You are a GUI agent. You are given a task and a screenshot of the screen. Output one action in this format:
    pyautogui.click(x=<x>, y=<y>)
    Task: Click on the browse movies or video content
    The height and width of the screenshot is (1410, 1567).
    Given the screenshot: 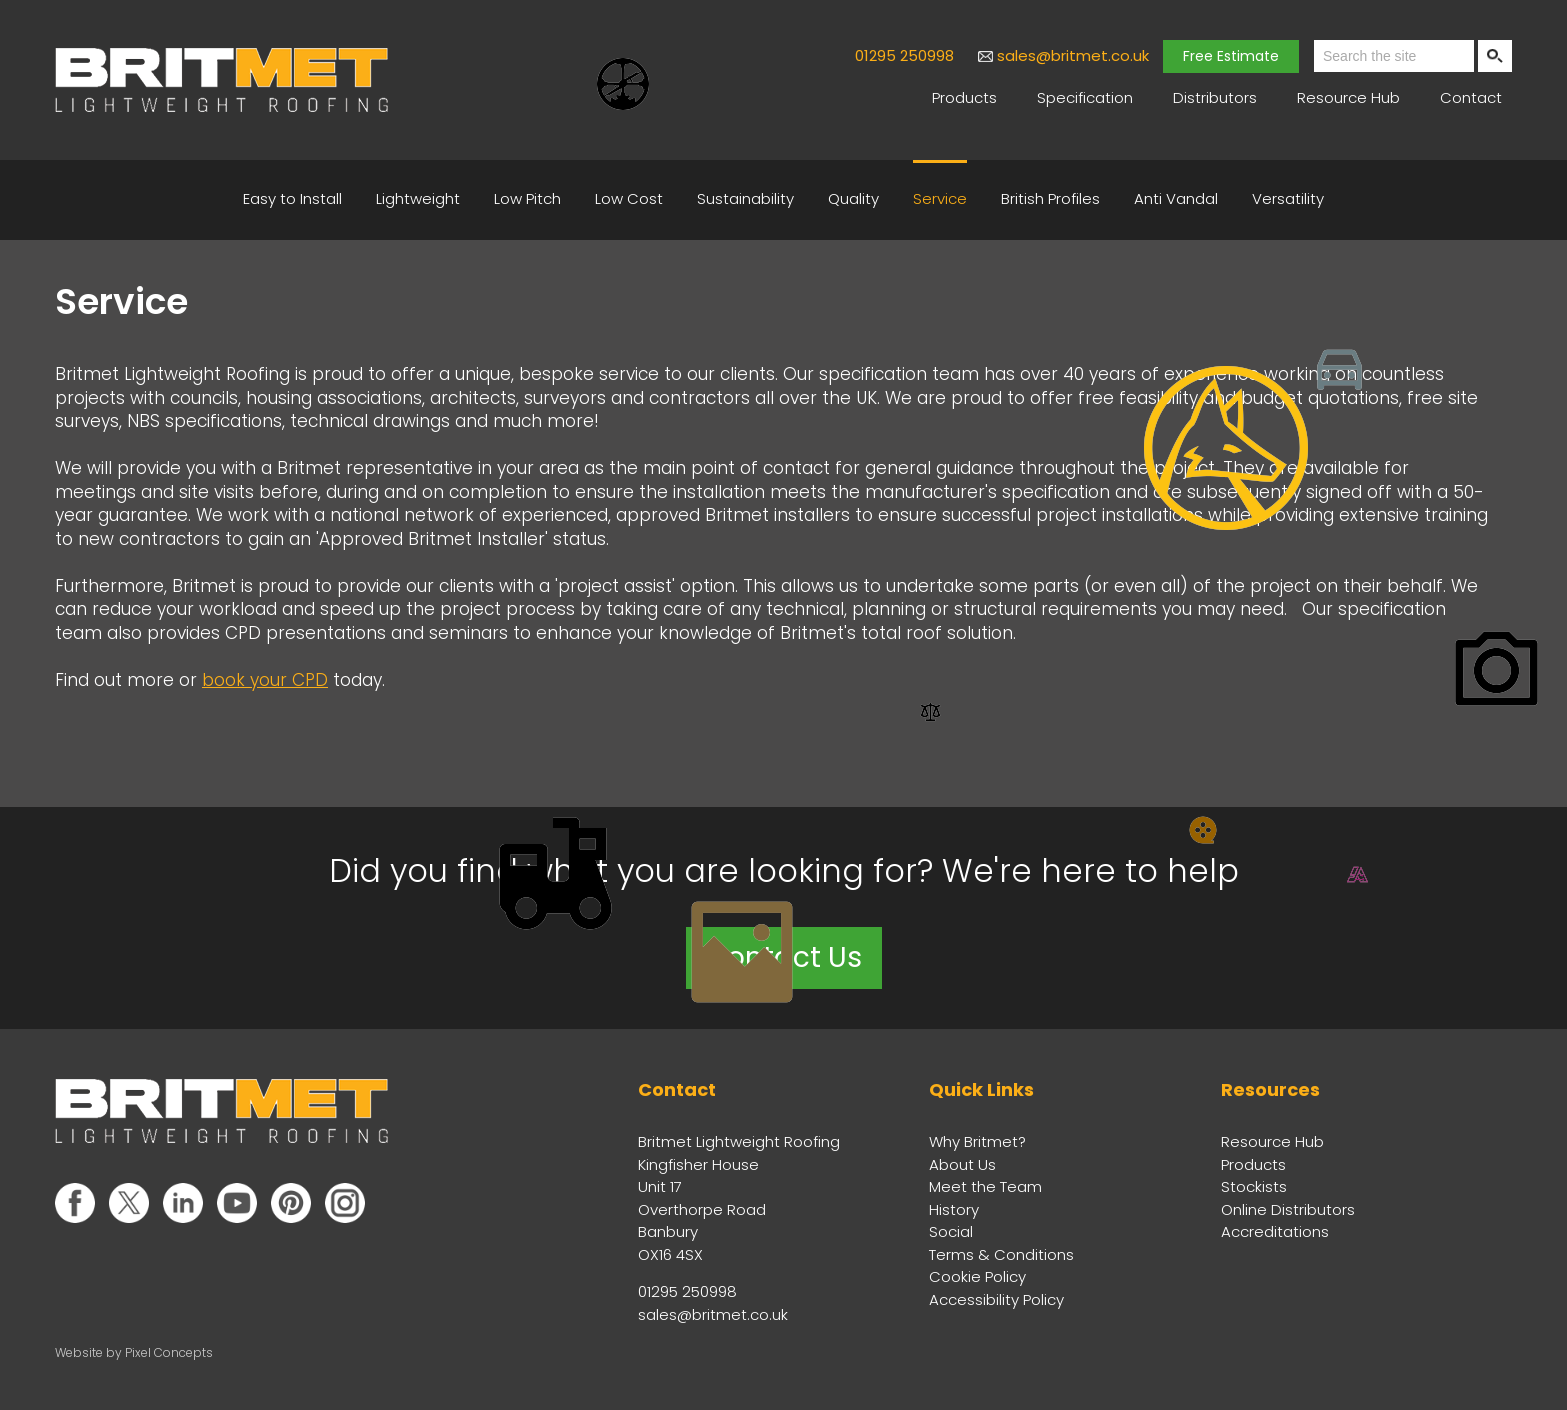 What is the action you would take?
    pyautogui.click(x=1203, y=830)
    